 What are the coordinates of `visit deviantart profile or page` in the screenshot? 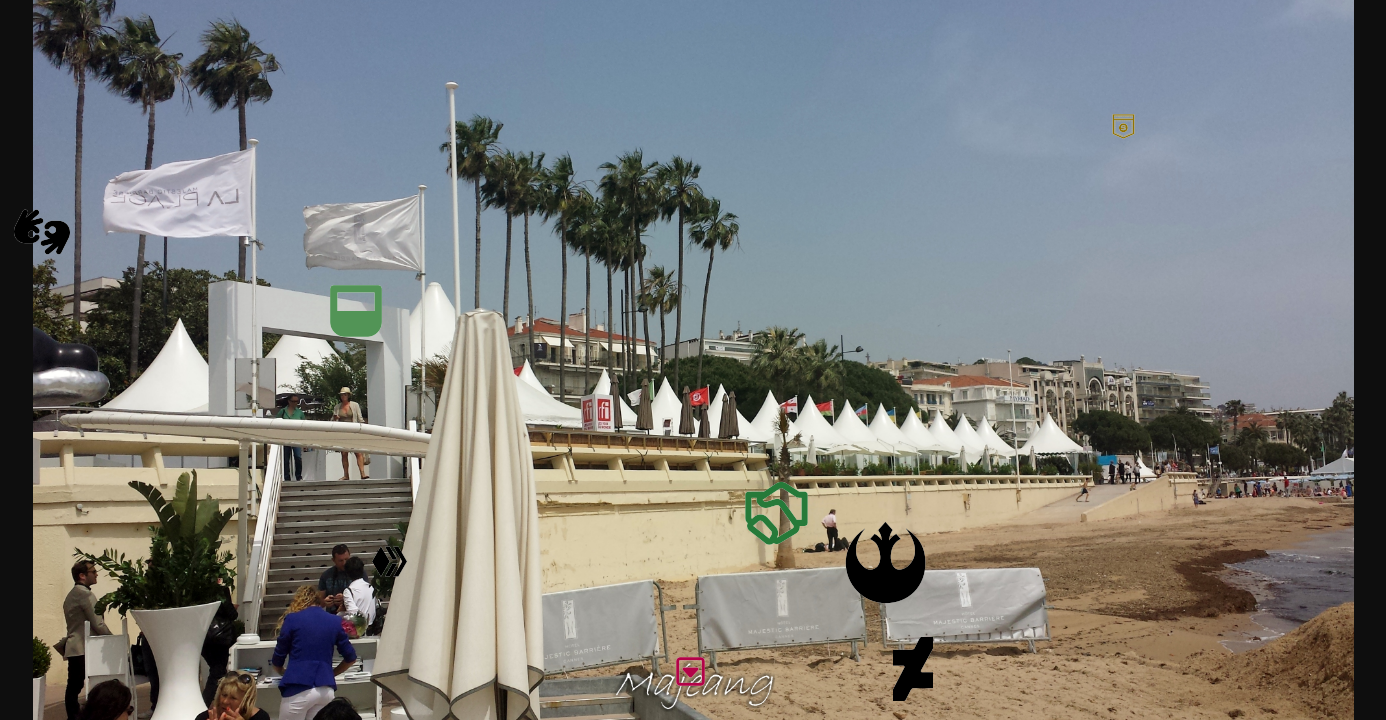 It's located at (913, 669).